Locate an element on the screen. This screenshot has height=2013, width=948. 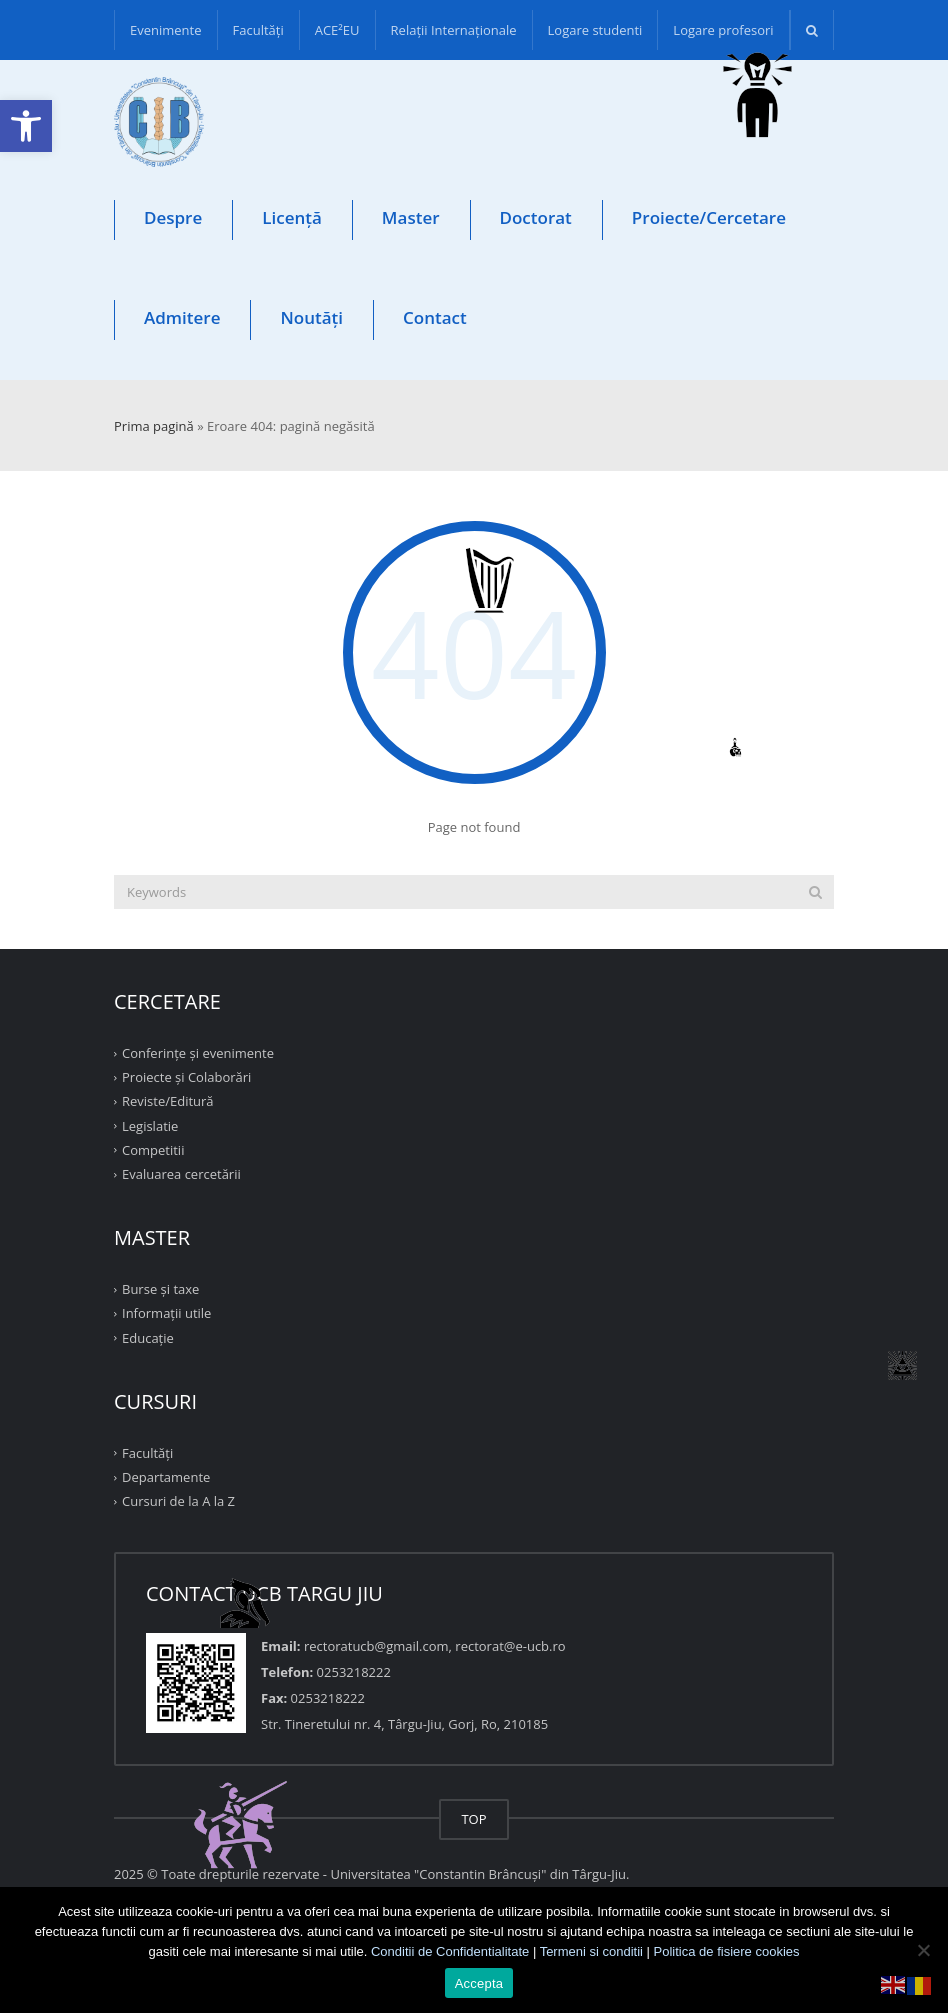
indicates smart or intelligent feature enabled is located at coordinates (757, 94).